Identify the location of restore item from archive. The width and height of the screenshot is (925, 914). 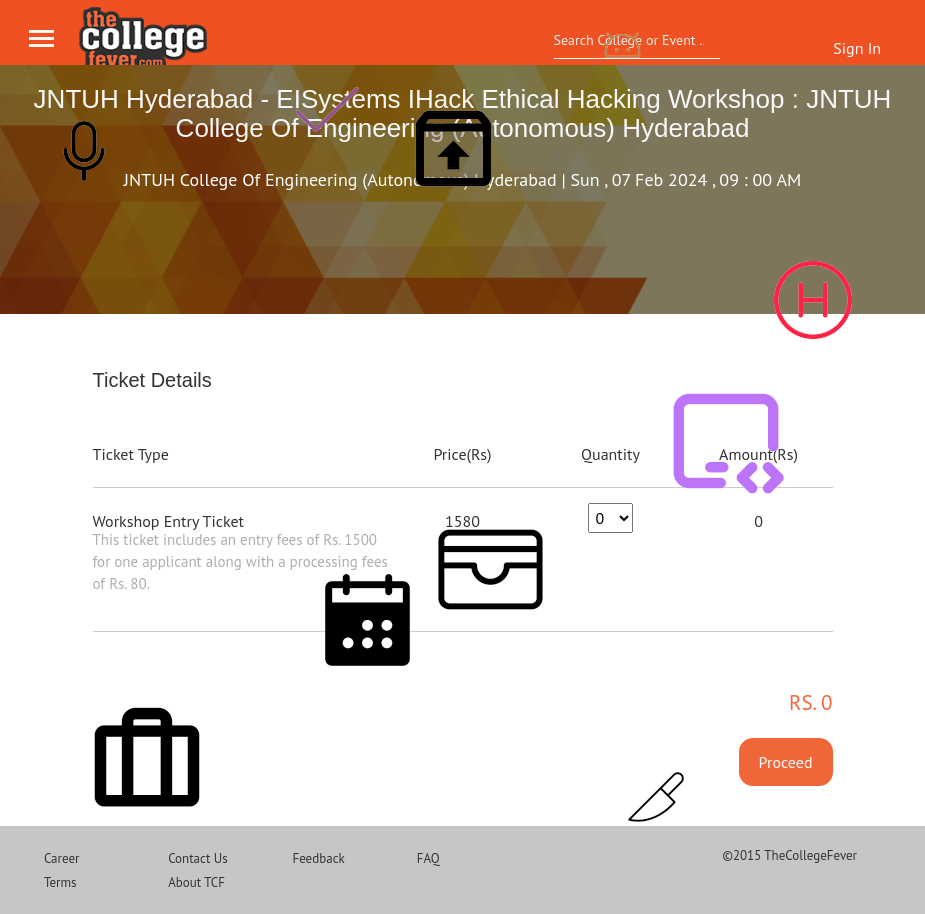
(453, 148).